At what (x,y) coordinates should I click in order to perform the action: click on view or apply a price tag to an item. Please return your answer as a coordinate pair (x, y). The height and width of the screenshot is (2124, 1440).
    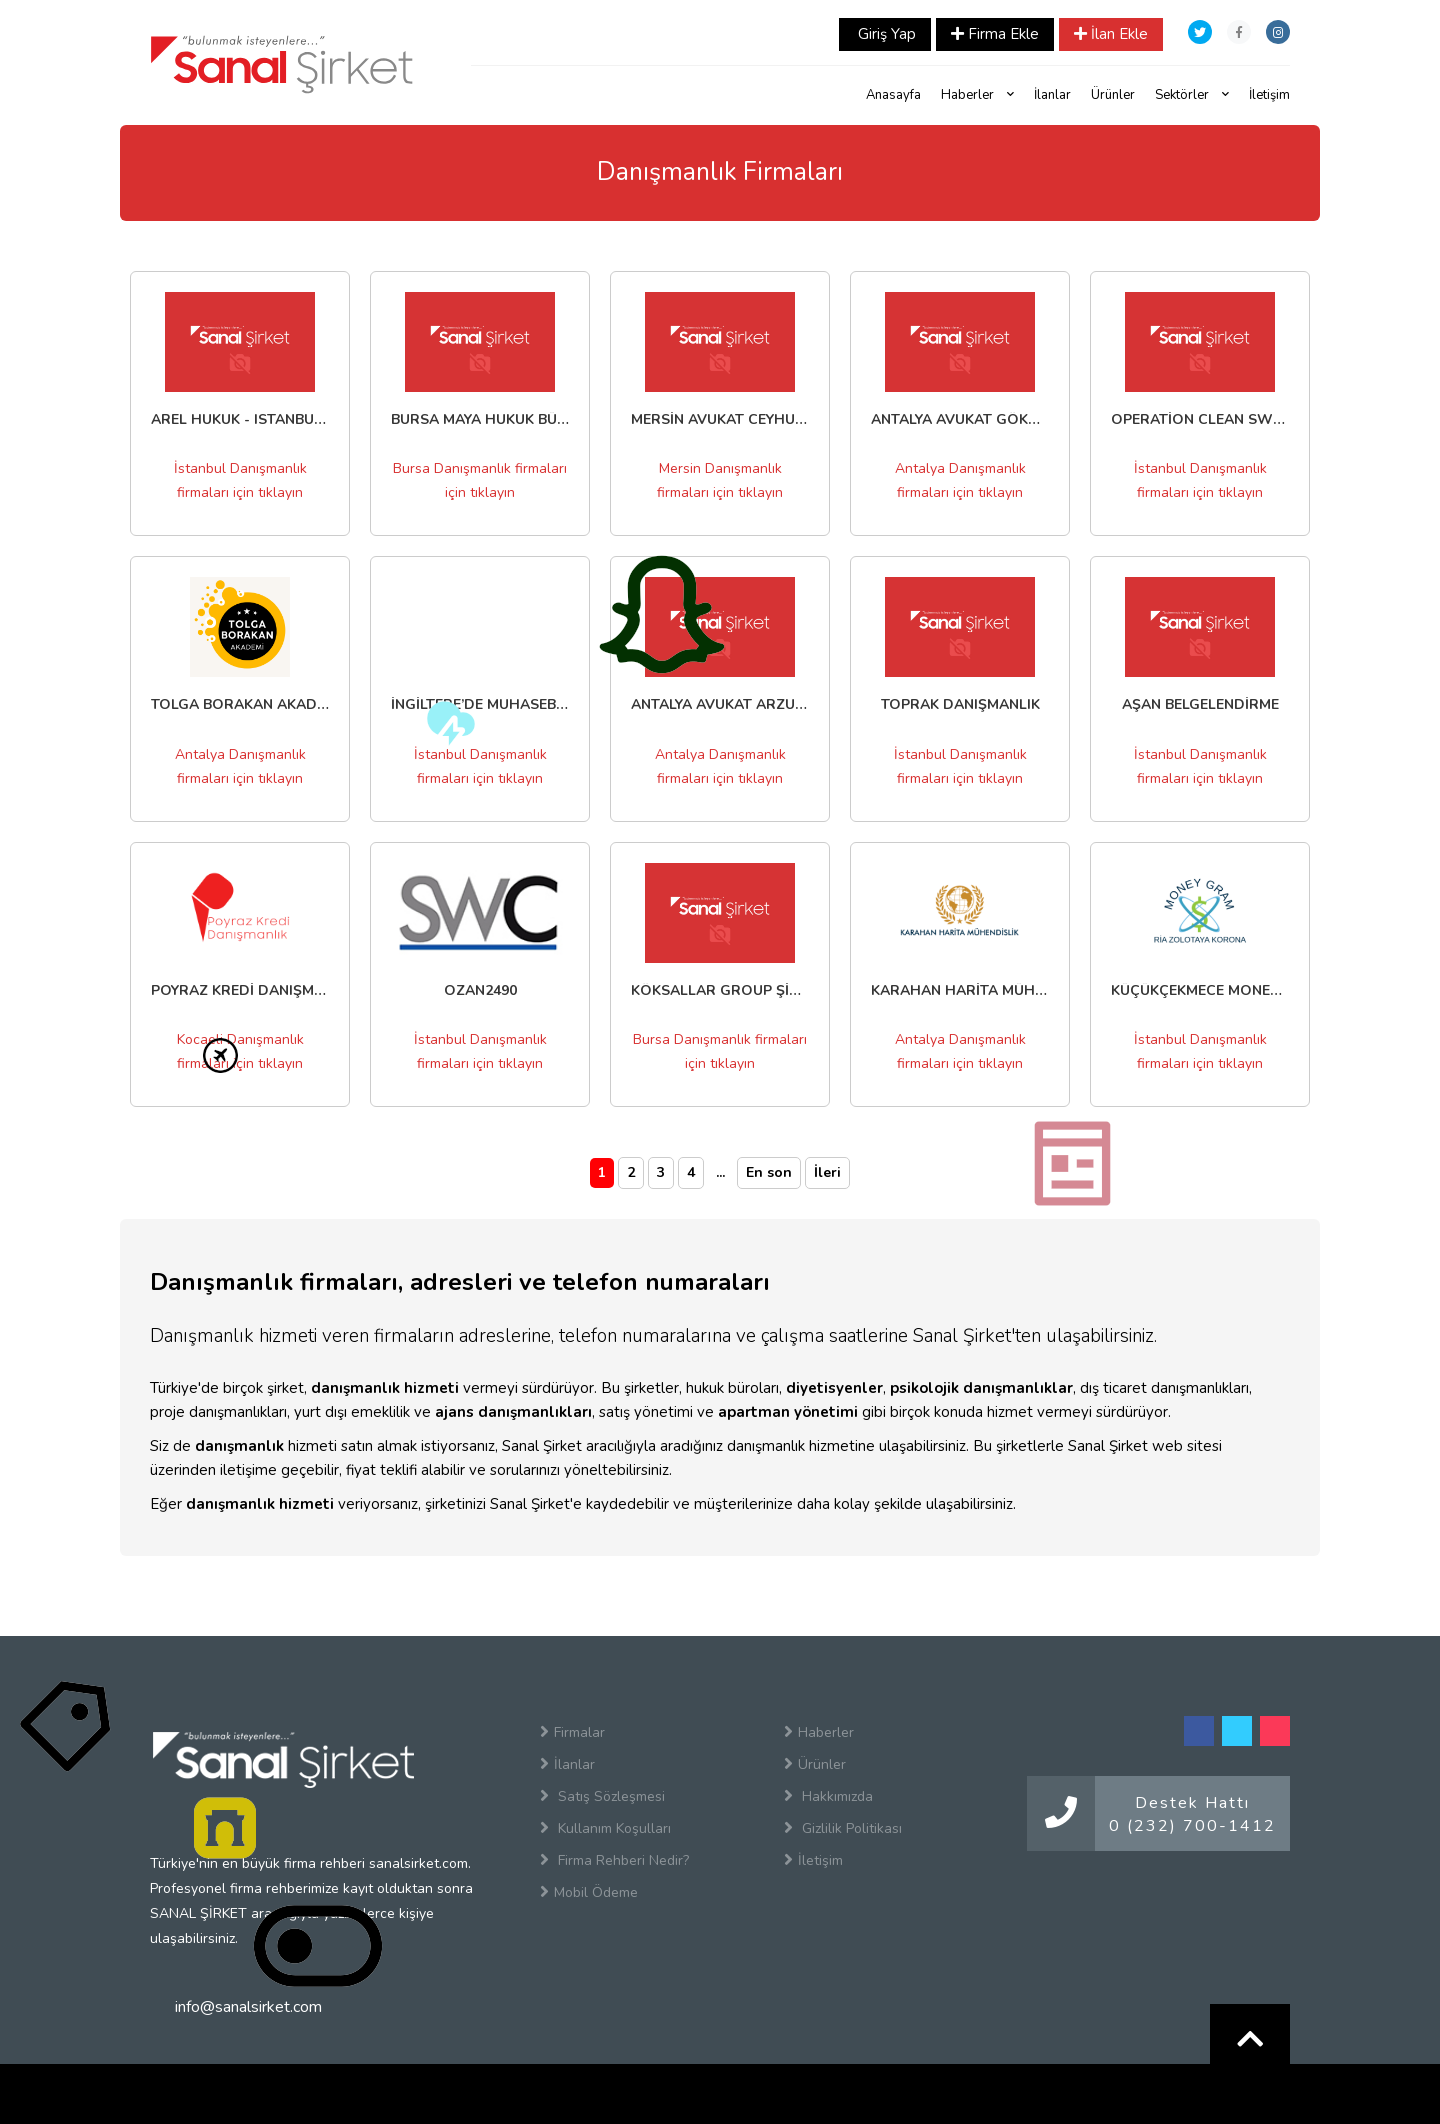
    Looking at the image, I should click on (66, 1724).